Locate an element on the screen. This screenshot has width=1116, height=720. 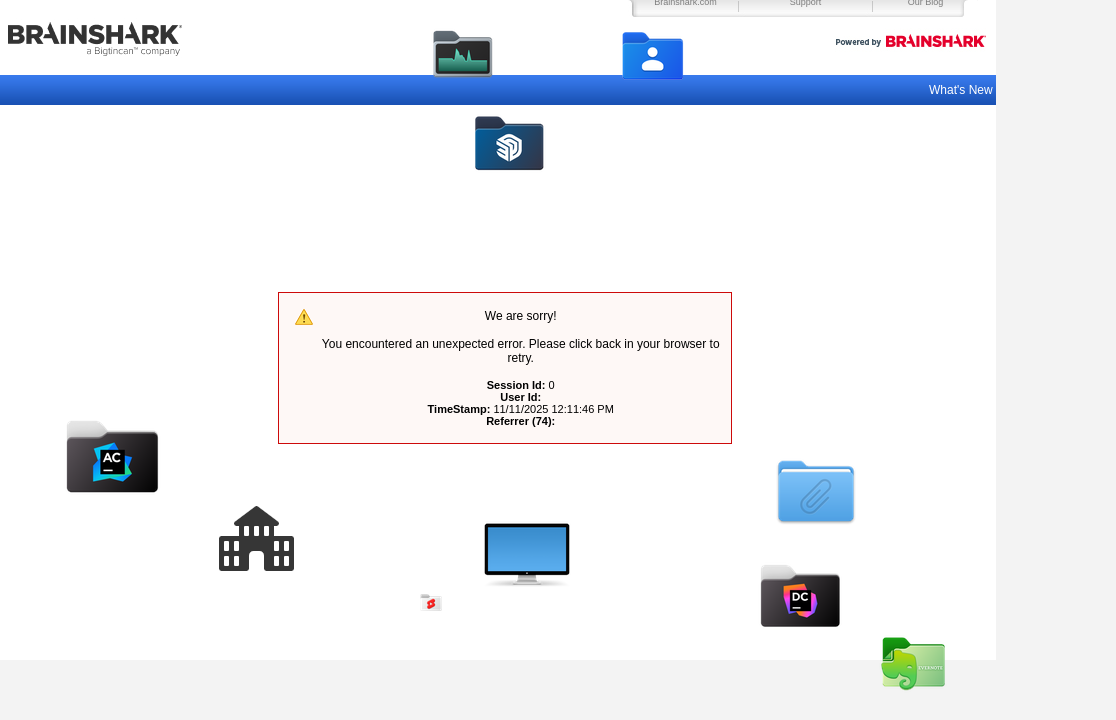
access educational apps and resources is located at coordinates (254, 541).